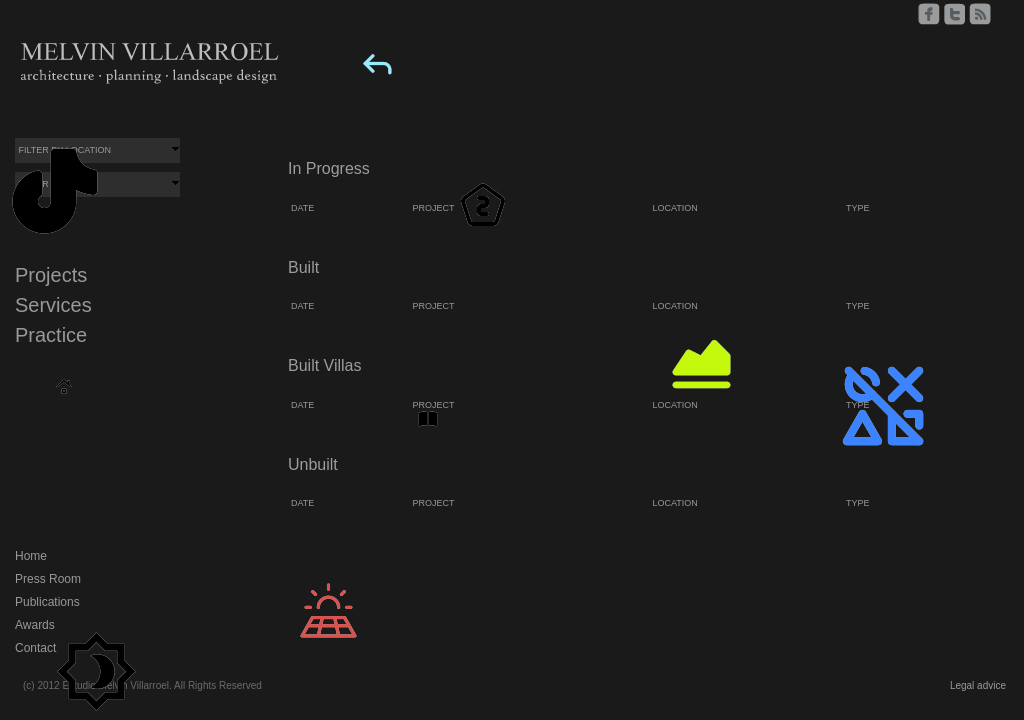 The image size is (1024, 720). I want to click on toggle dark mode or night theme, so click(96, 671).